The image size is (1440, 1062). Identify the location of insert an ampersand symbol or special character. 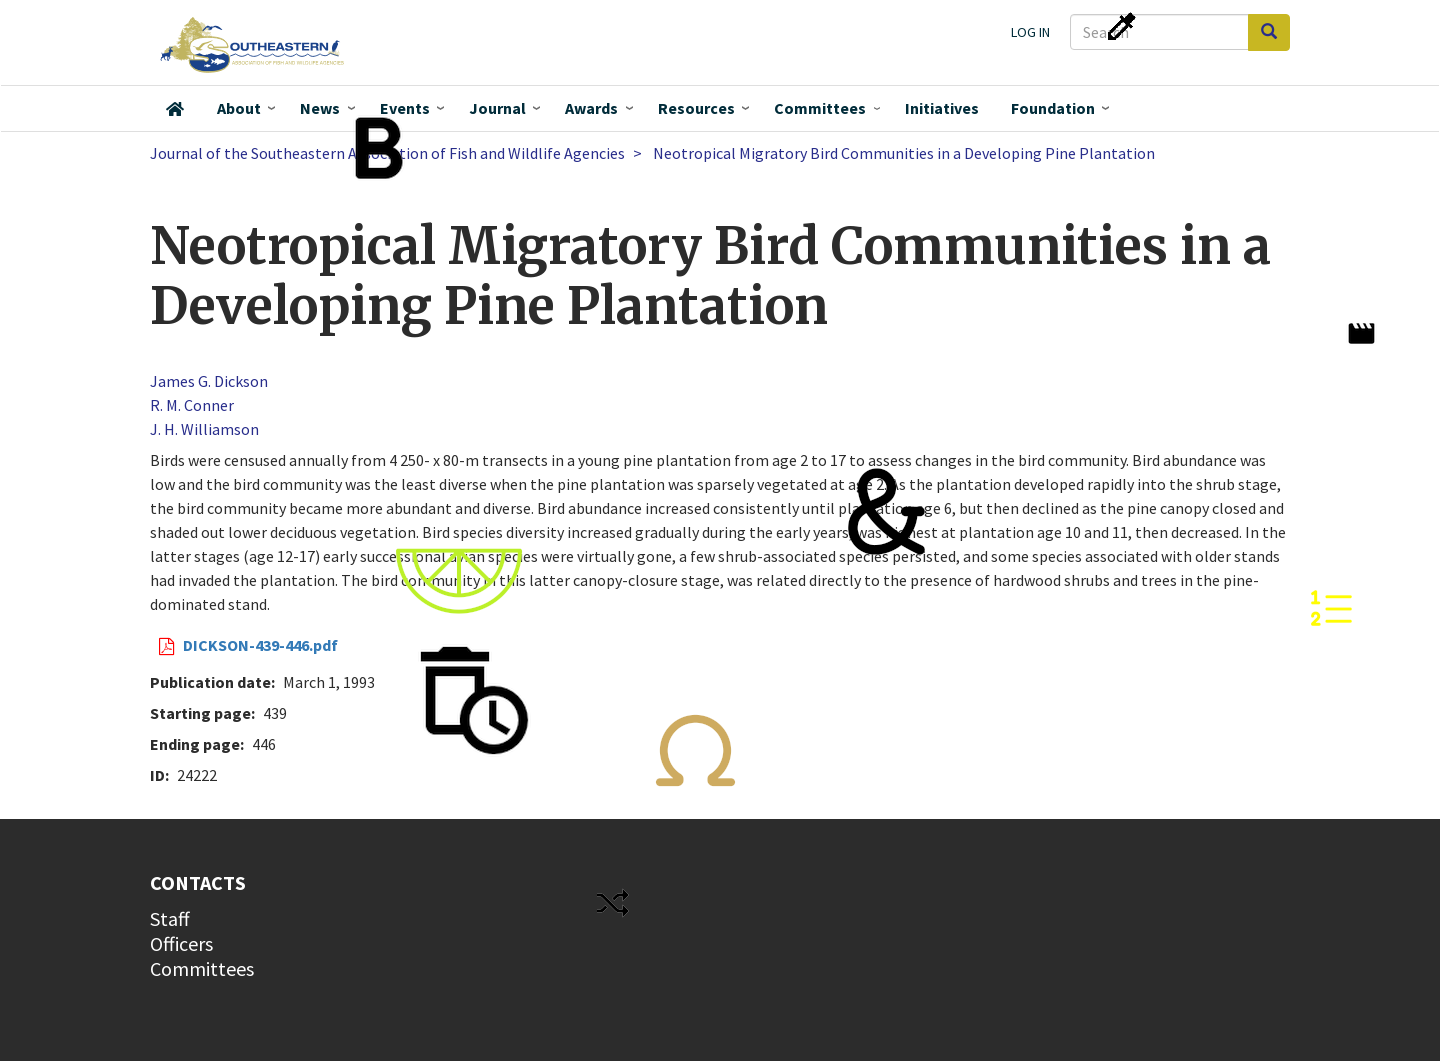
(886, 511).